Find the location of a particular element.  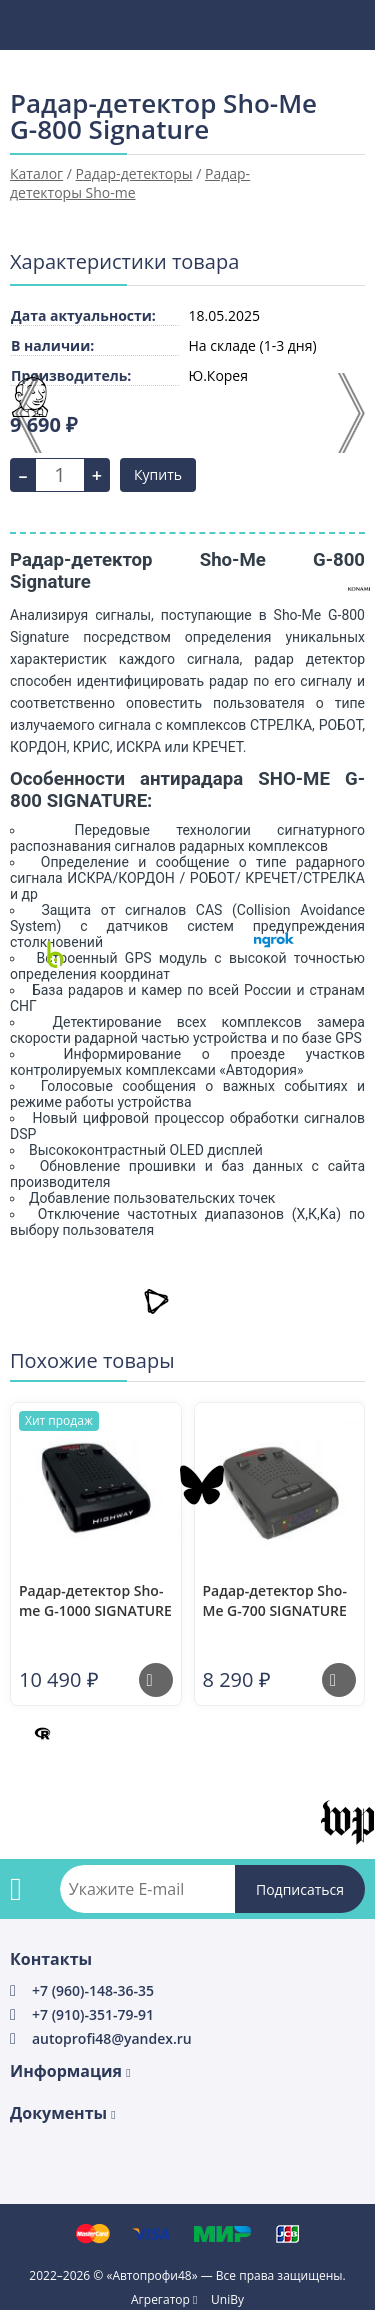

R programming language logo is located at coordinates (42, 1733).